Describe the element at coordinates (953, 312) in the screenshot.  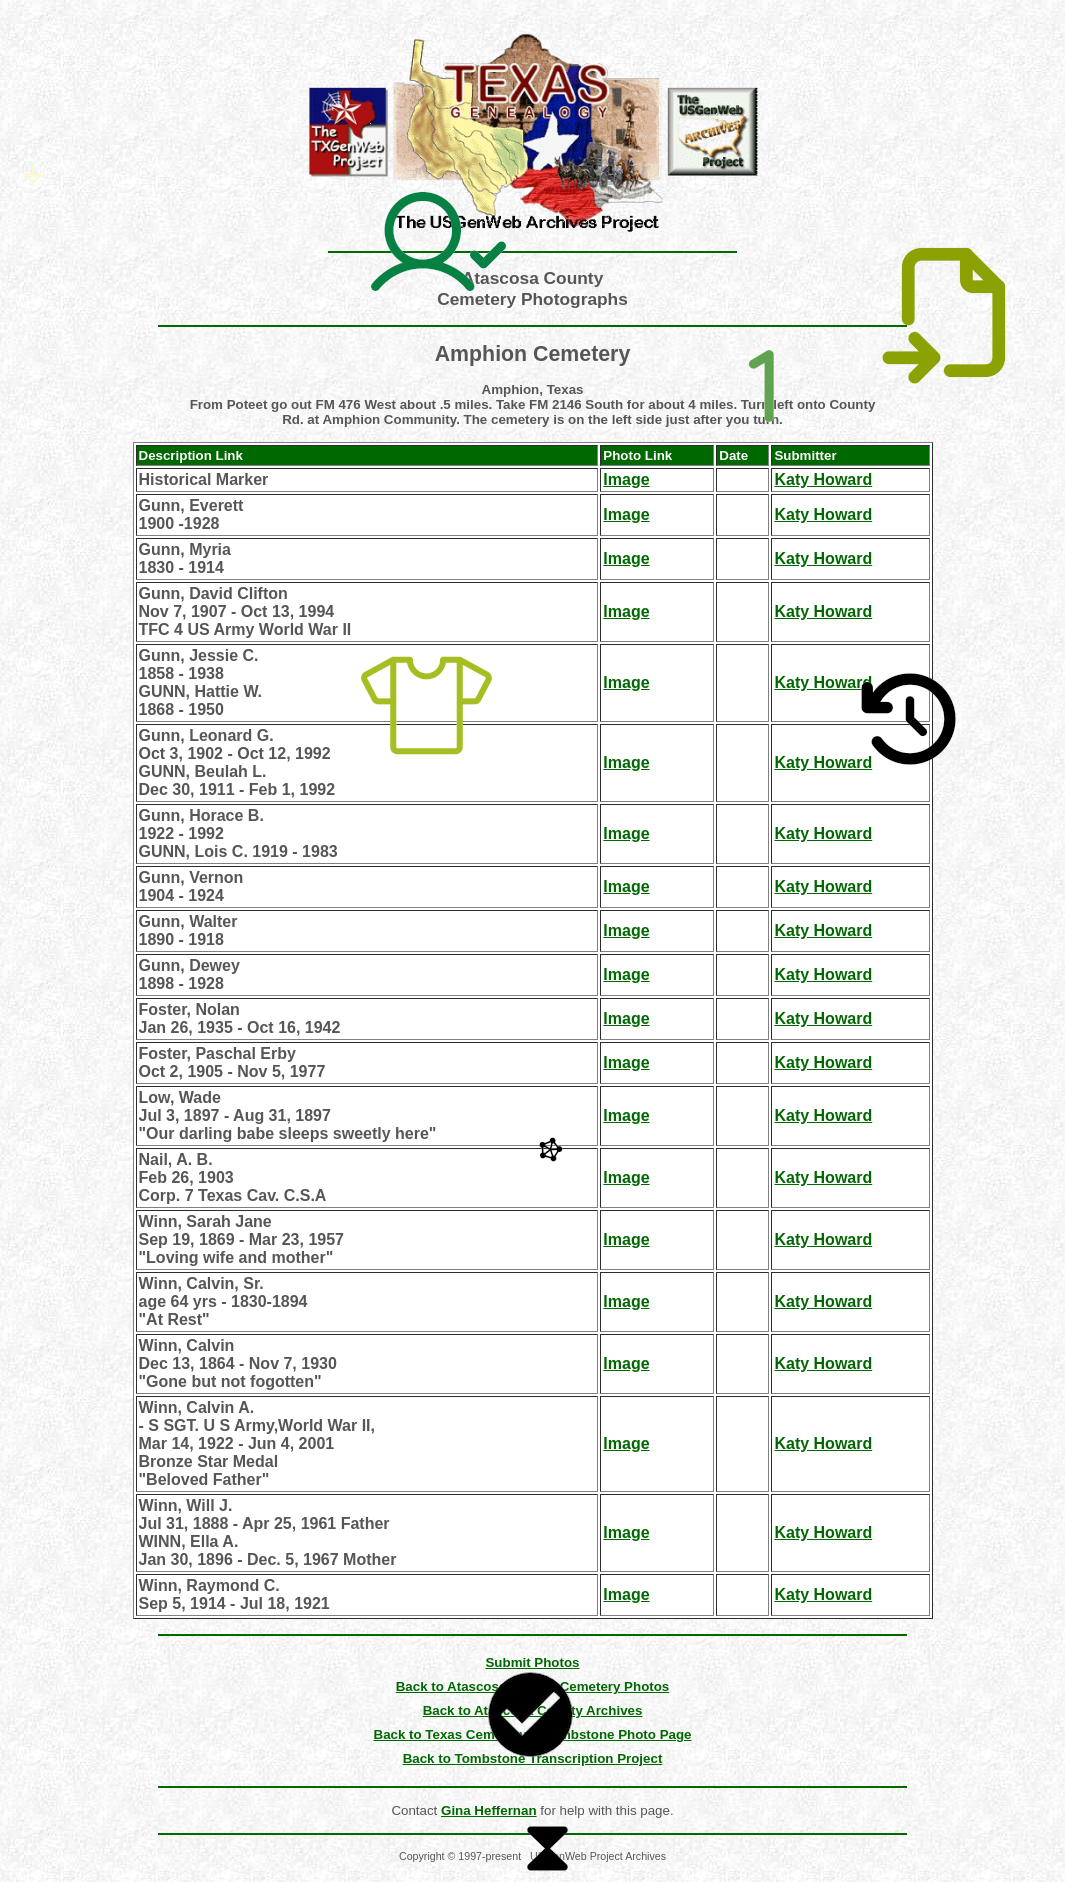
I see `import a file from another source` at that location.